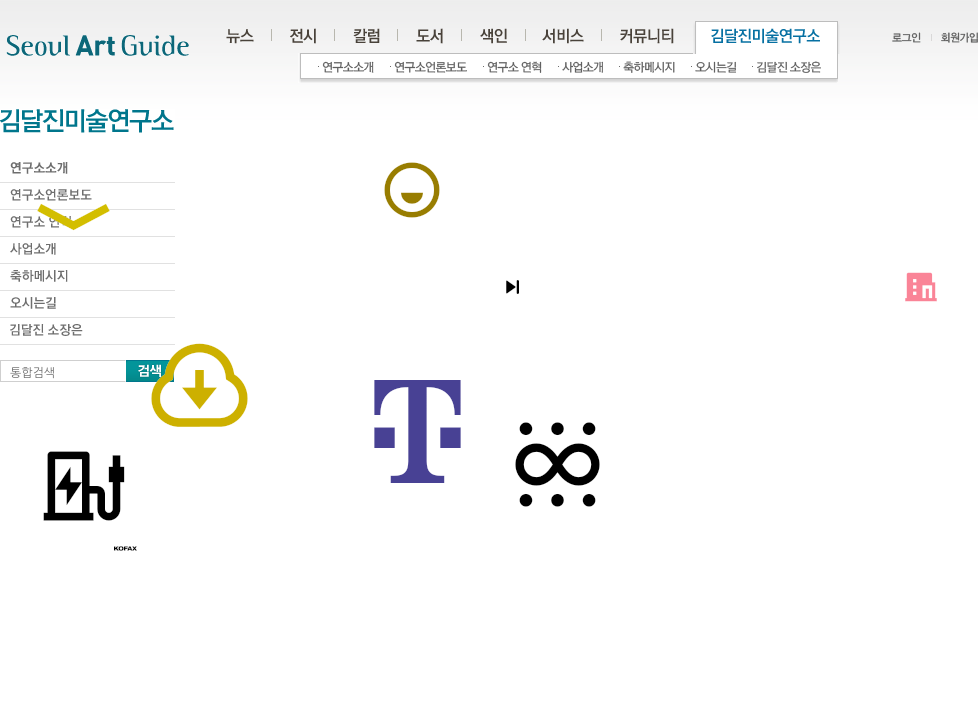 Image resolution: width=978 pixels, height=720 pixels. Describe the element at coordinates (199, 387) in the screenshot. I see `download file from cloud storage` at that location.